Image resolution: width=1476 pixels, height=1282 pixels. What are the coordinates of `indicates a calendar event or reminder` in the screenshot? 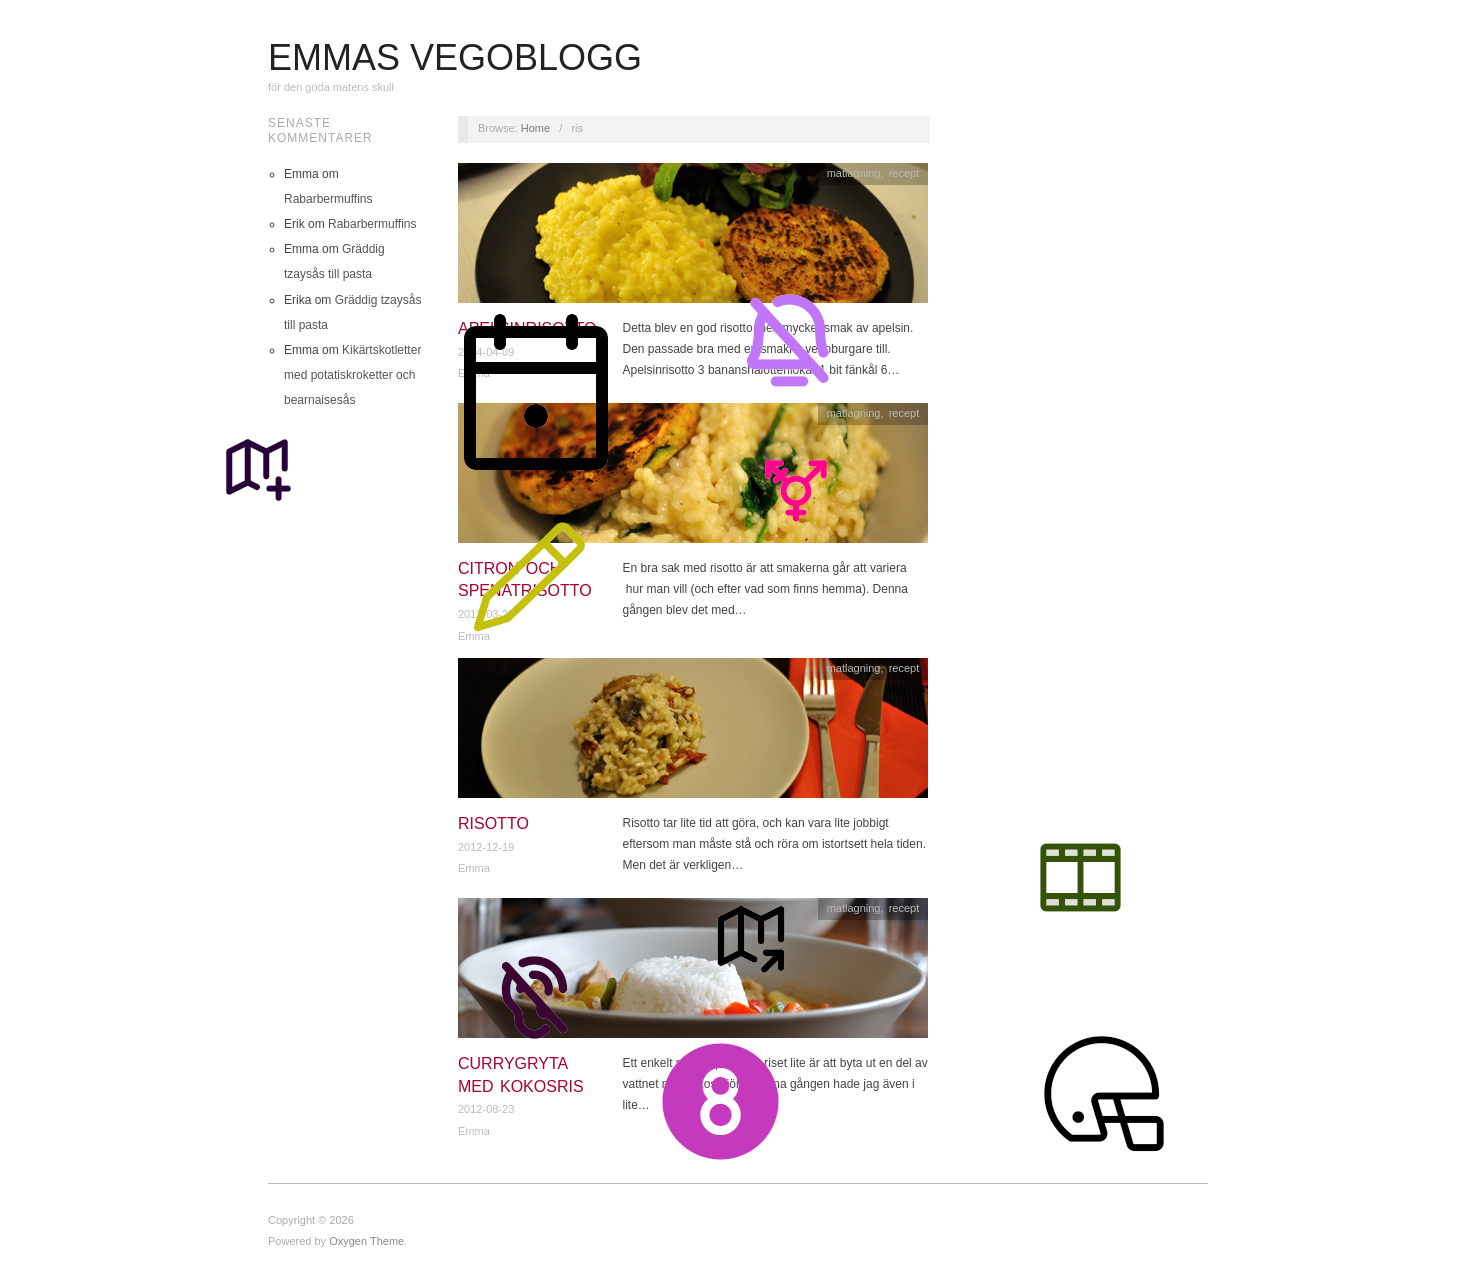 It's located at (536, 398).